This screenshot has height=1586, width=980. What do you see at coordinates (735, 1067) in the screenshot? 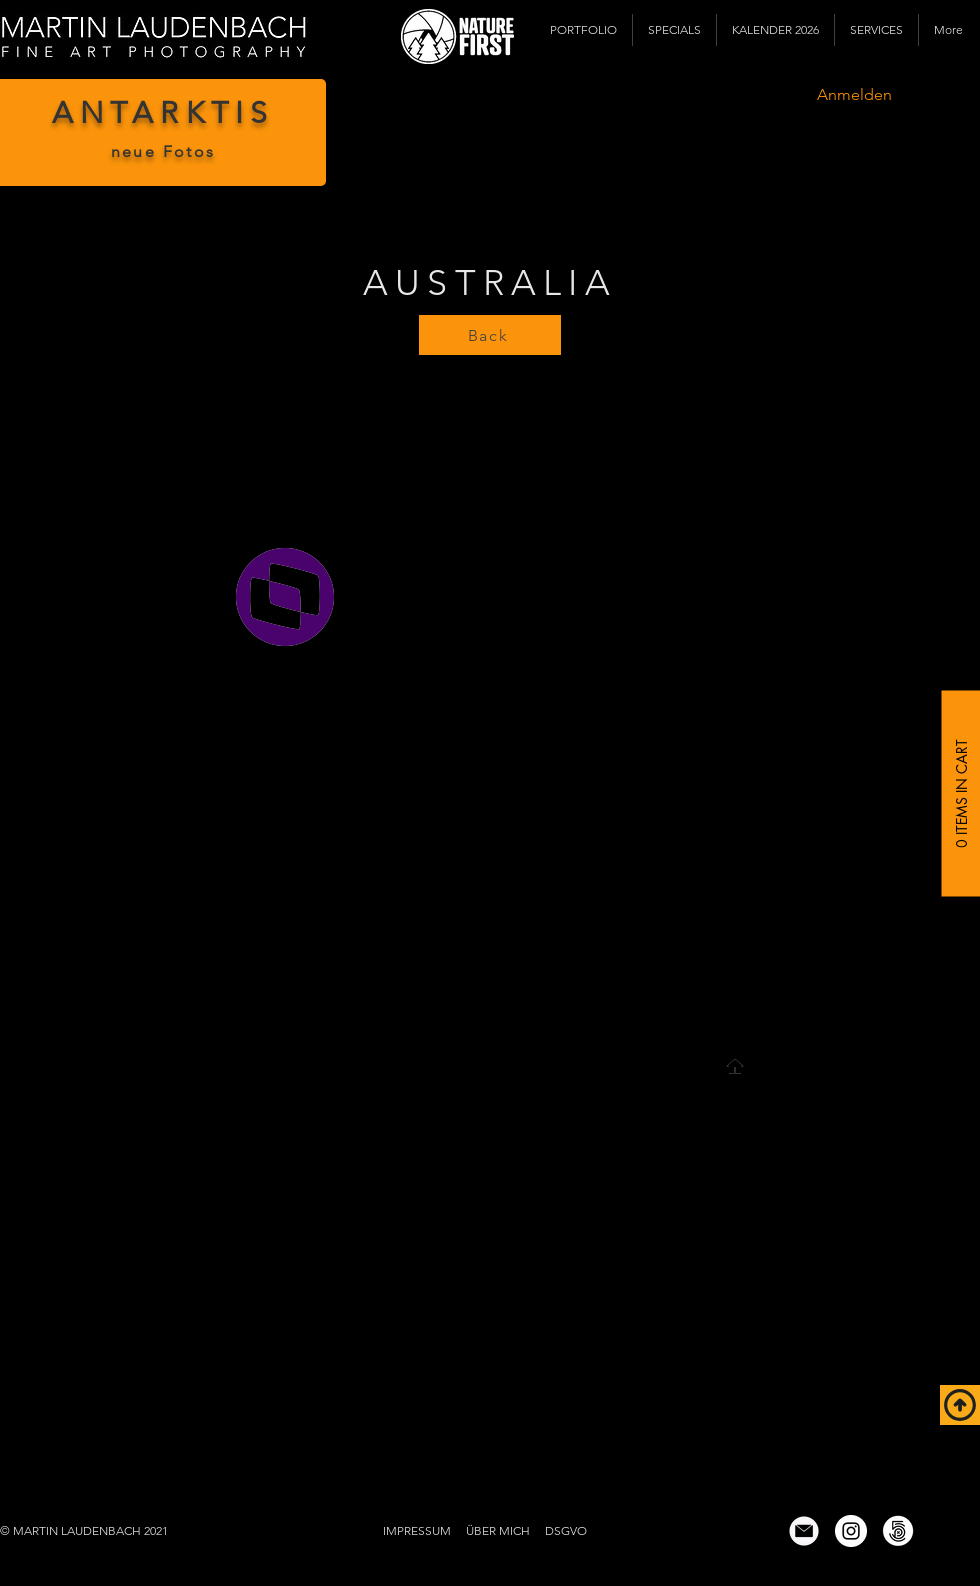
I see `navigate to home screen` at bounding box center [735, 1067].